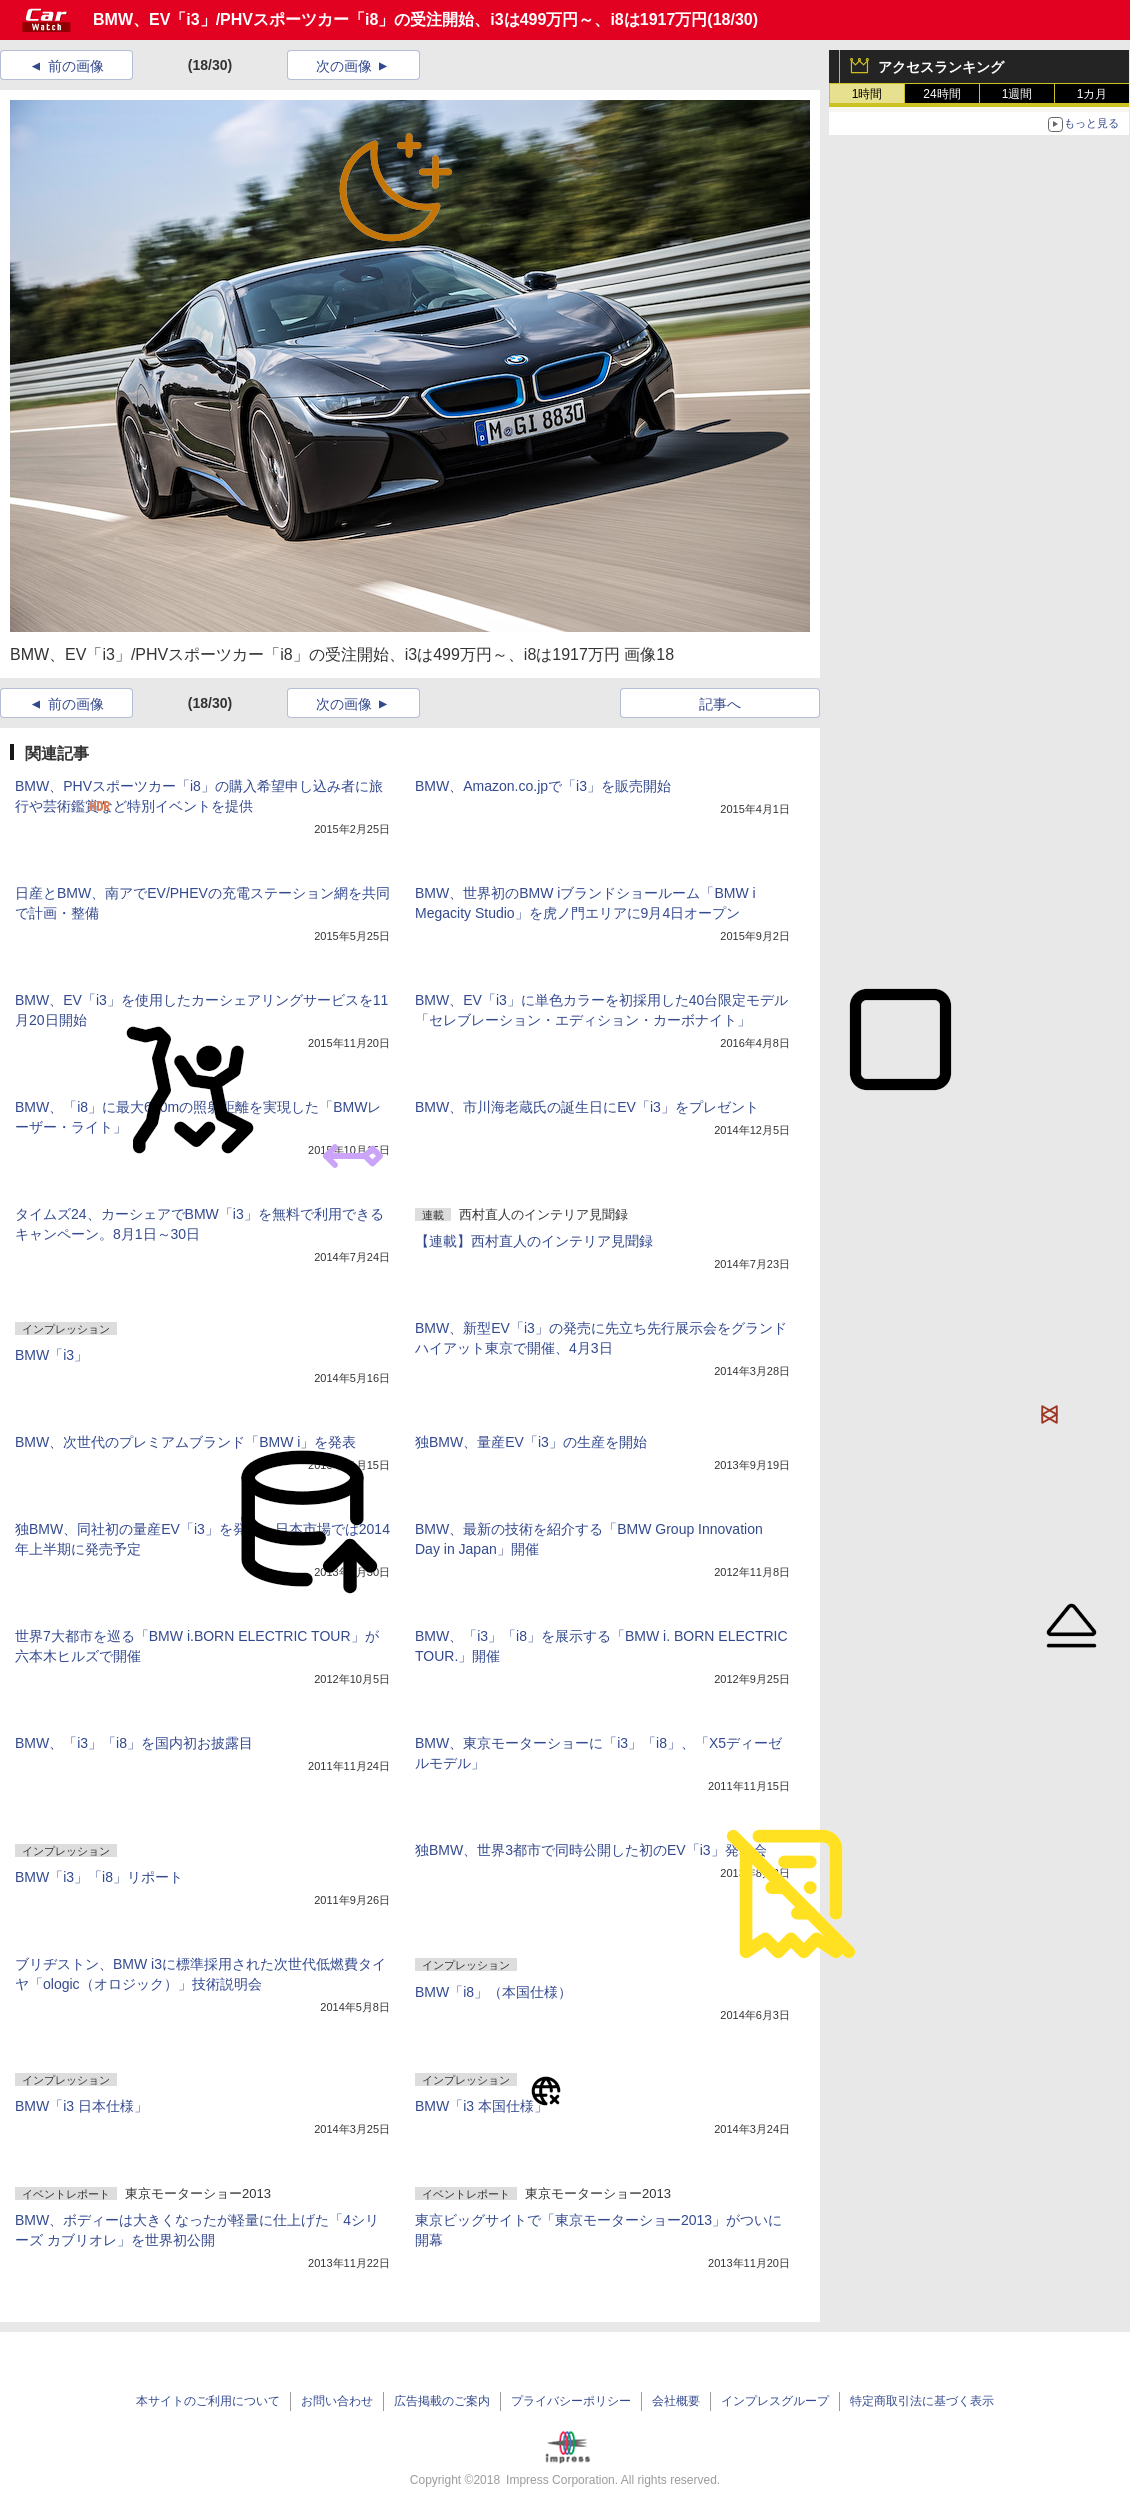  Describe the element at coordinates (791, 1894) in the screenshot. I see `disable receipt generation` at that location.